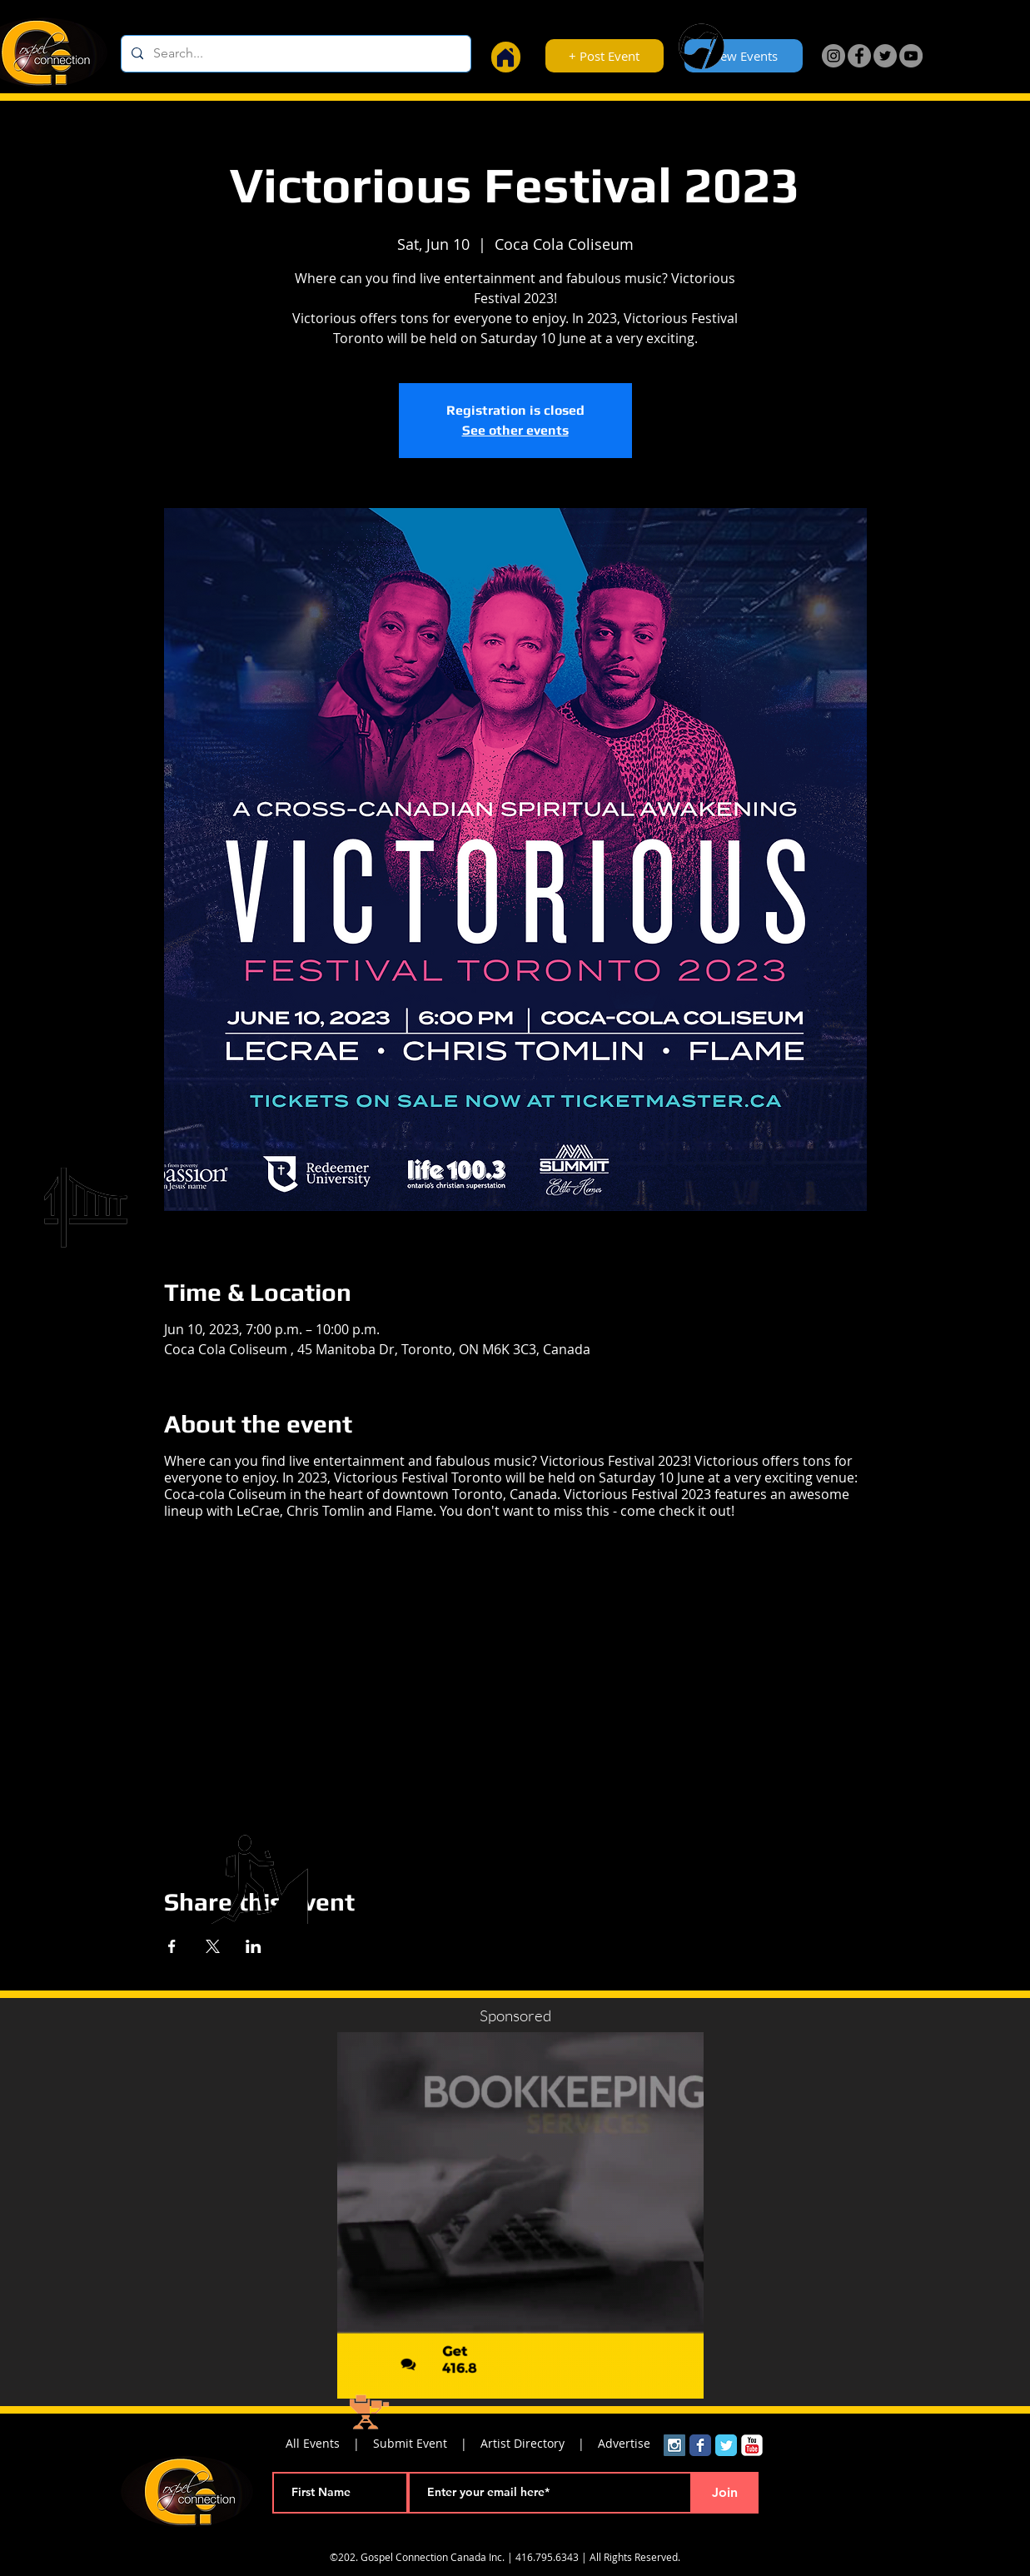 Image resolution: width=1030 pixels, height=2576 pixels. Describe the element at coordinates (86, 1206) in the screenshot. I see `view bridge or infrastructure locations` at that location.